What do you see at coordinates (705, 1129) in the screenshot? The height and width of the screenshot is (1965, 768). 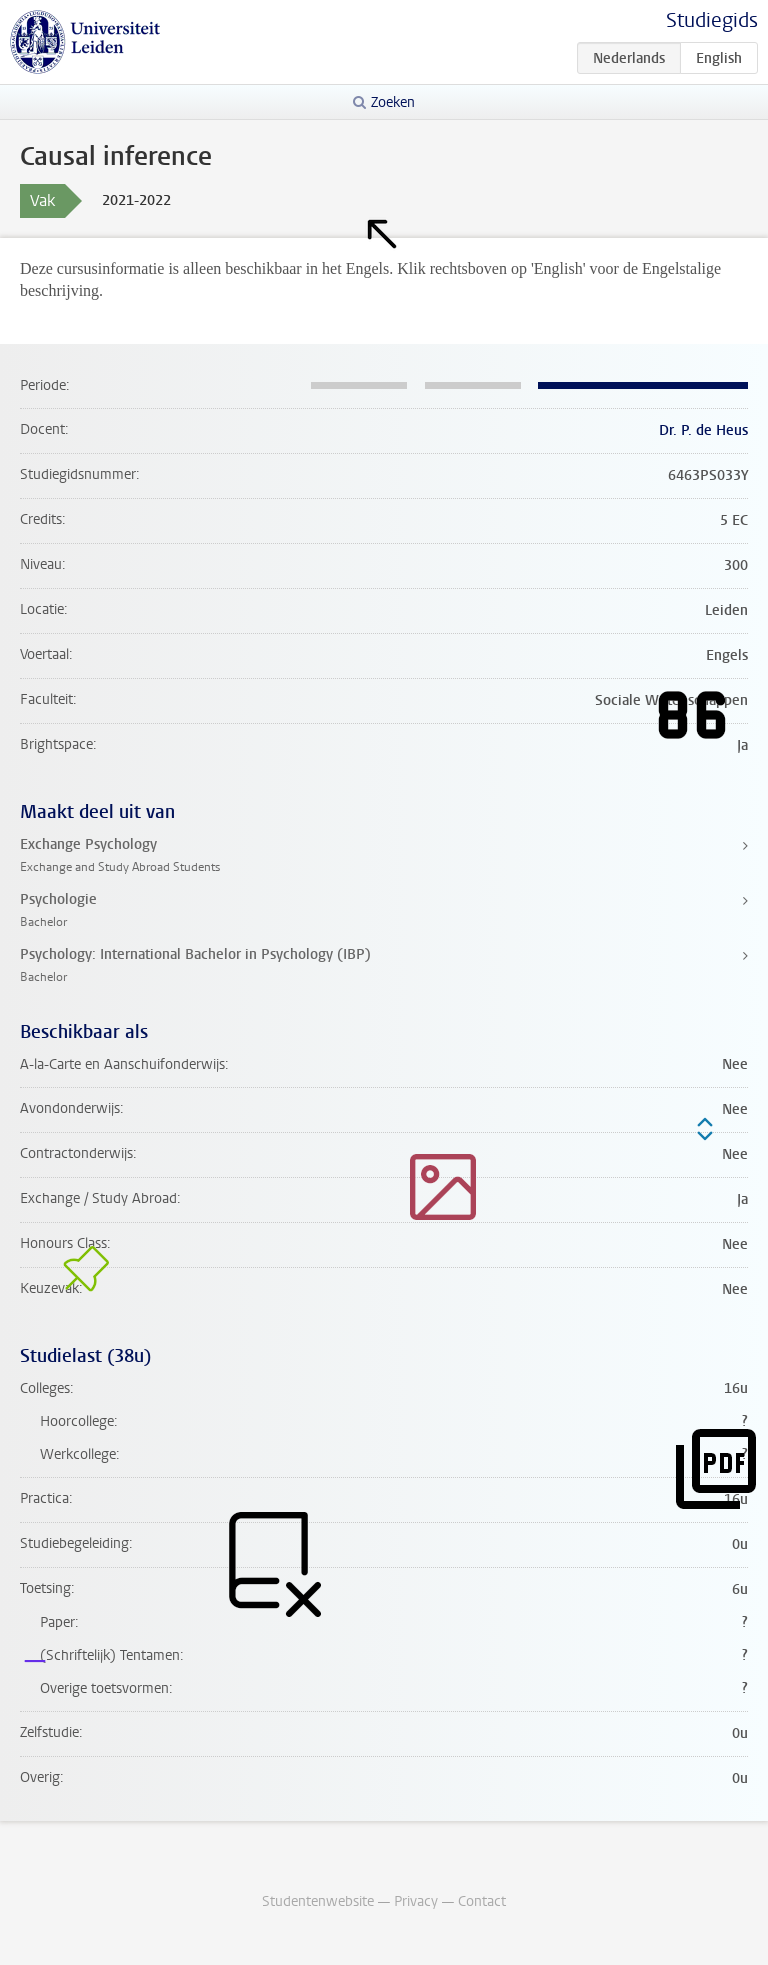 I see `expand or collapse a dropdown menu` at bounding box center [705, 1129].